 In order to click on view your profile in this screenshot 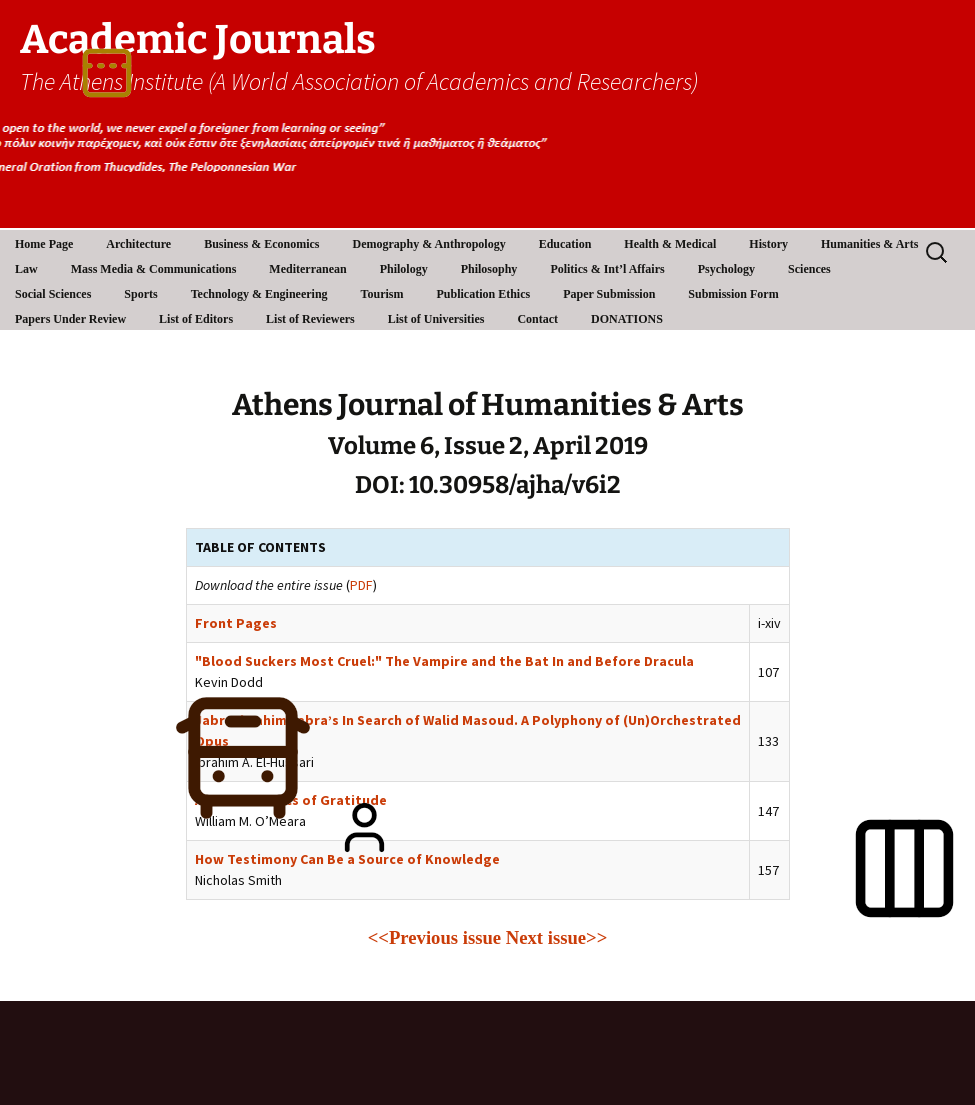, I will do `click(364, 827)`.